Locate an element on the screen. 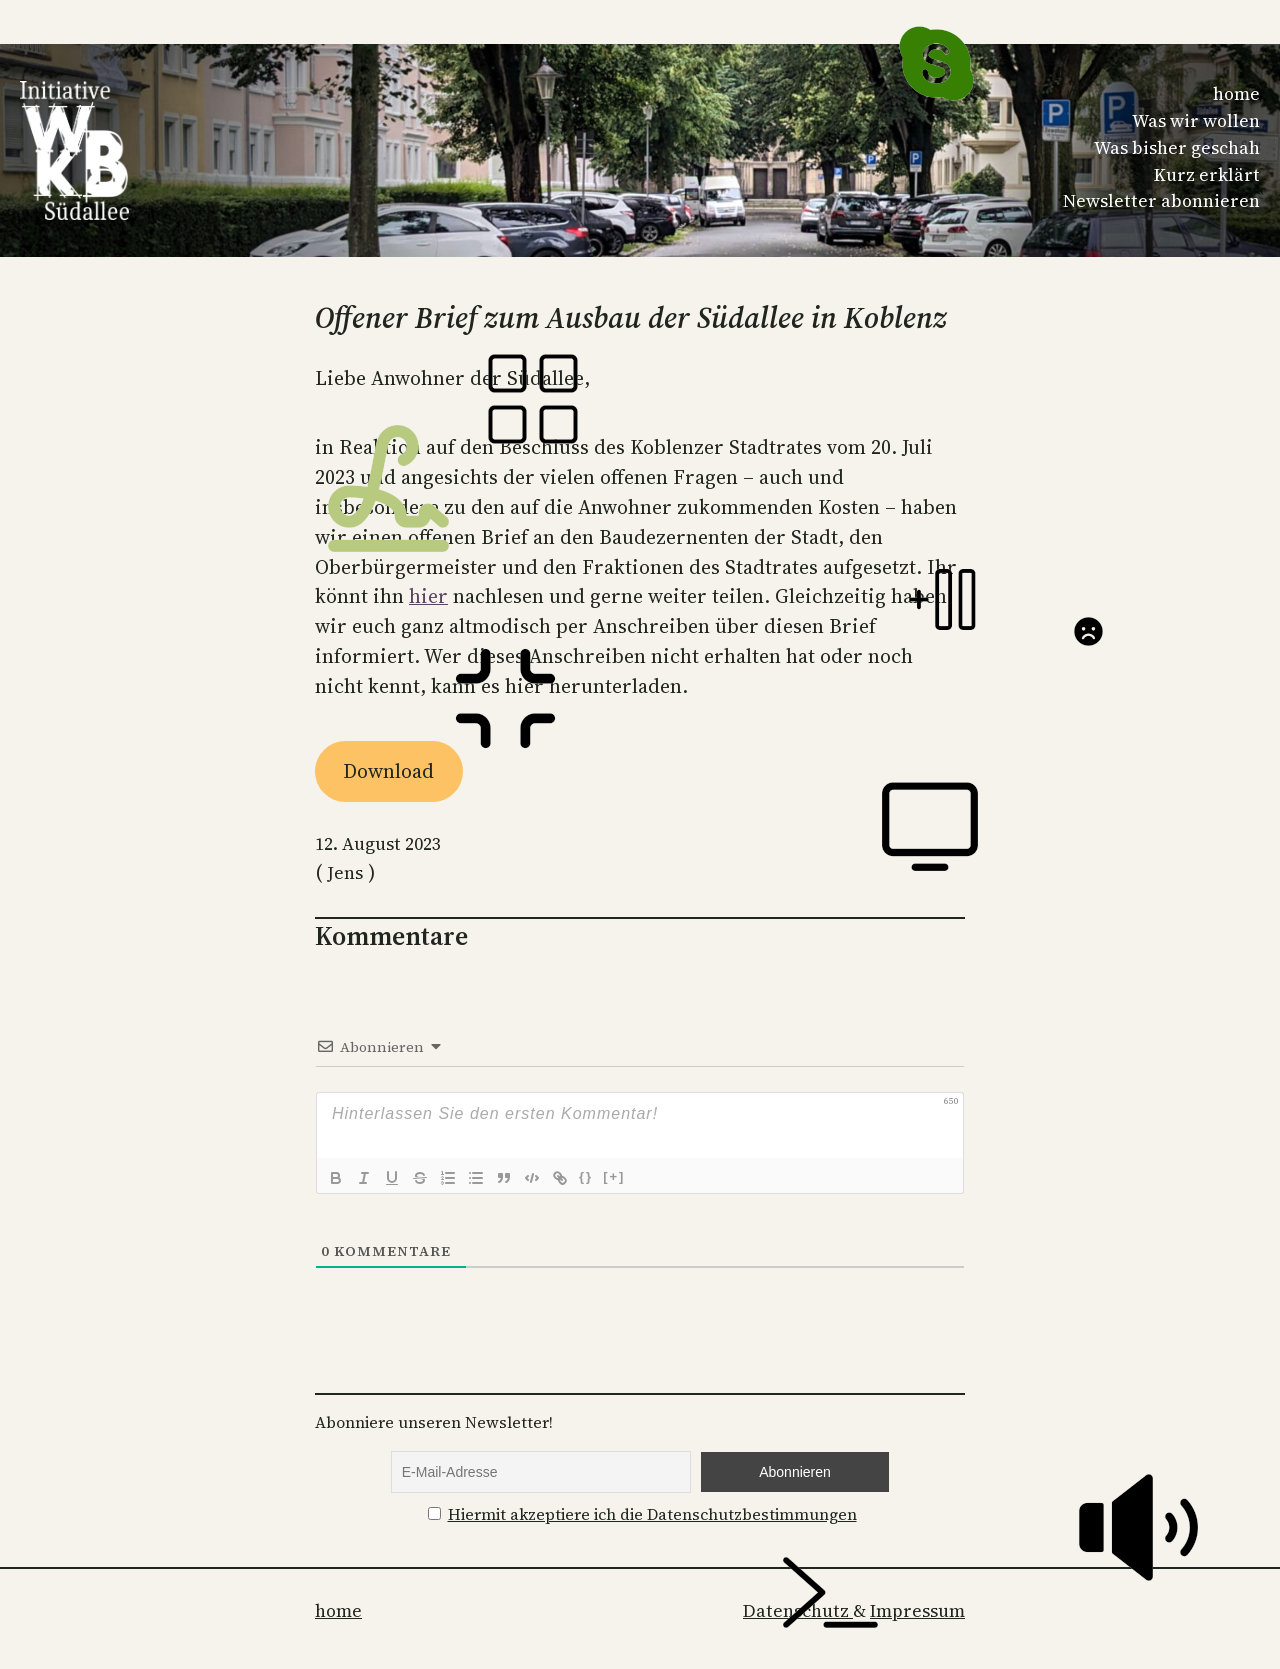 The width and height of the screenshot is (1280, 1669). view all apps or menu grid is located at coordinates (533, 399).